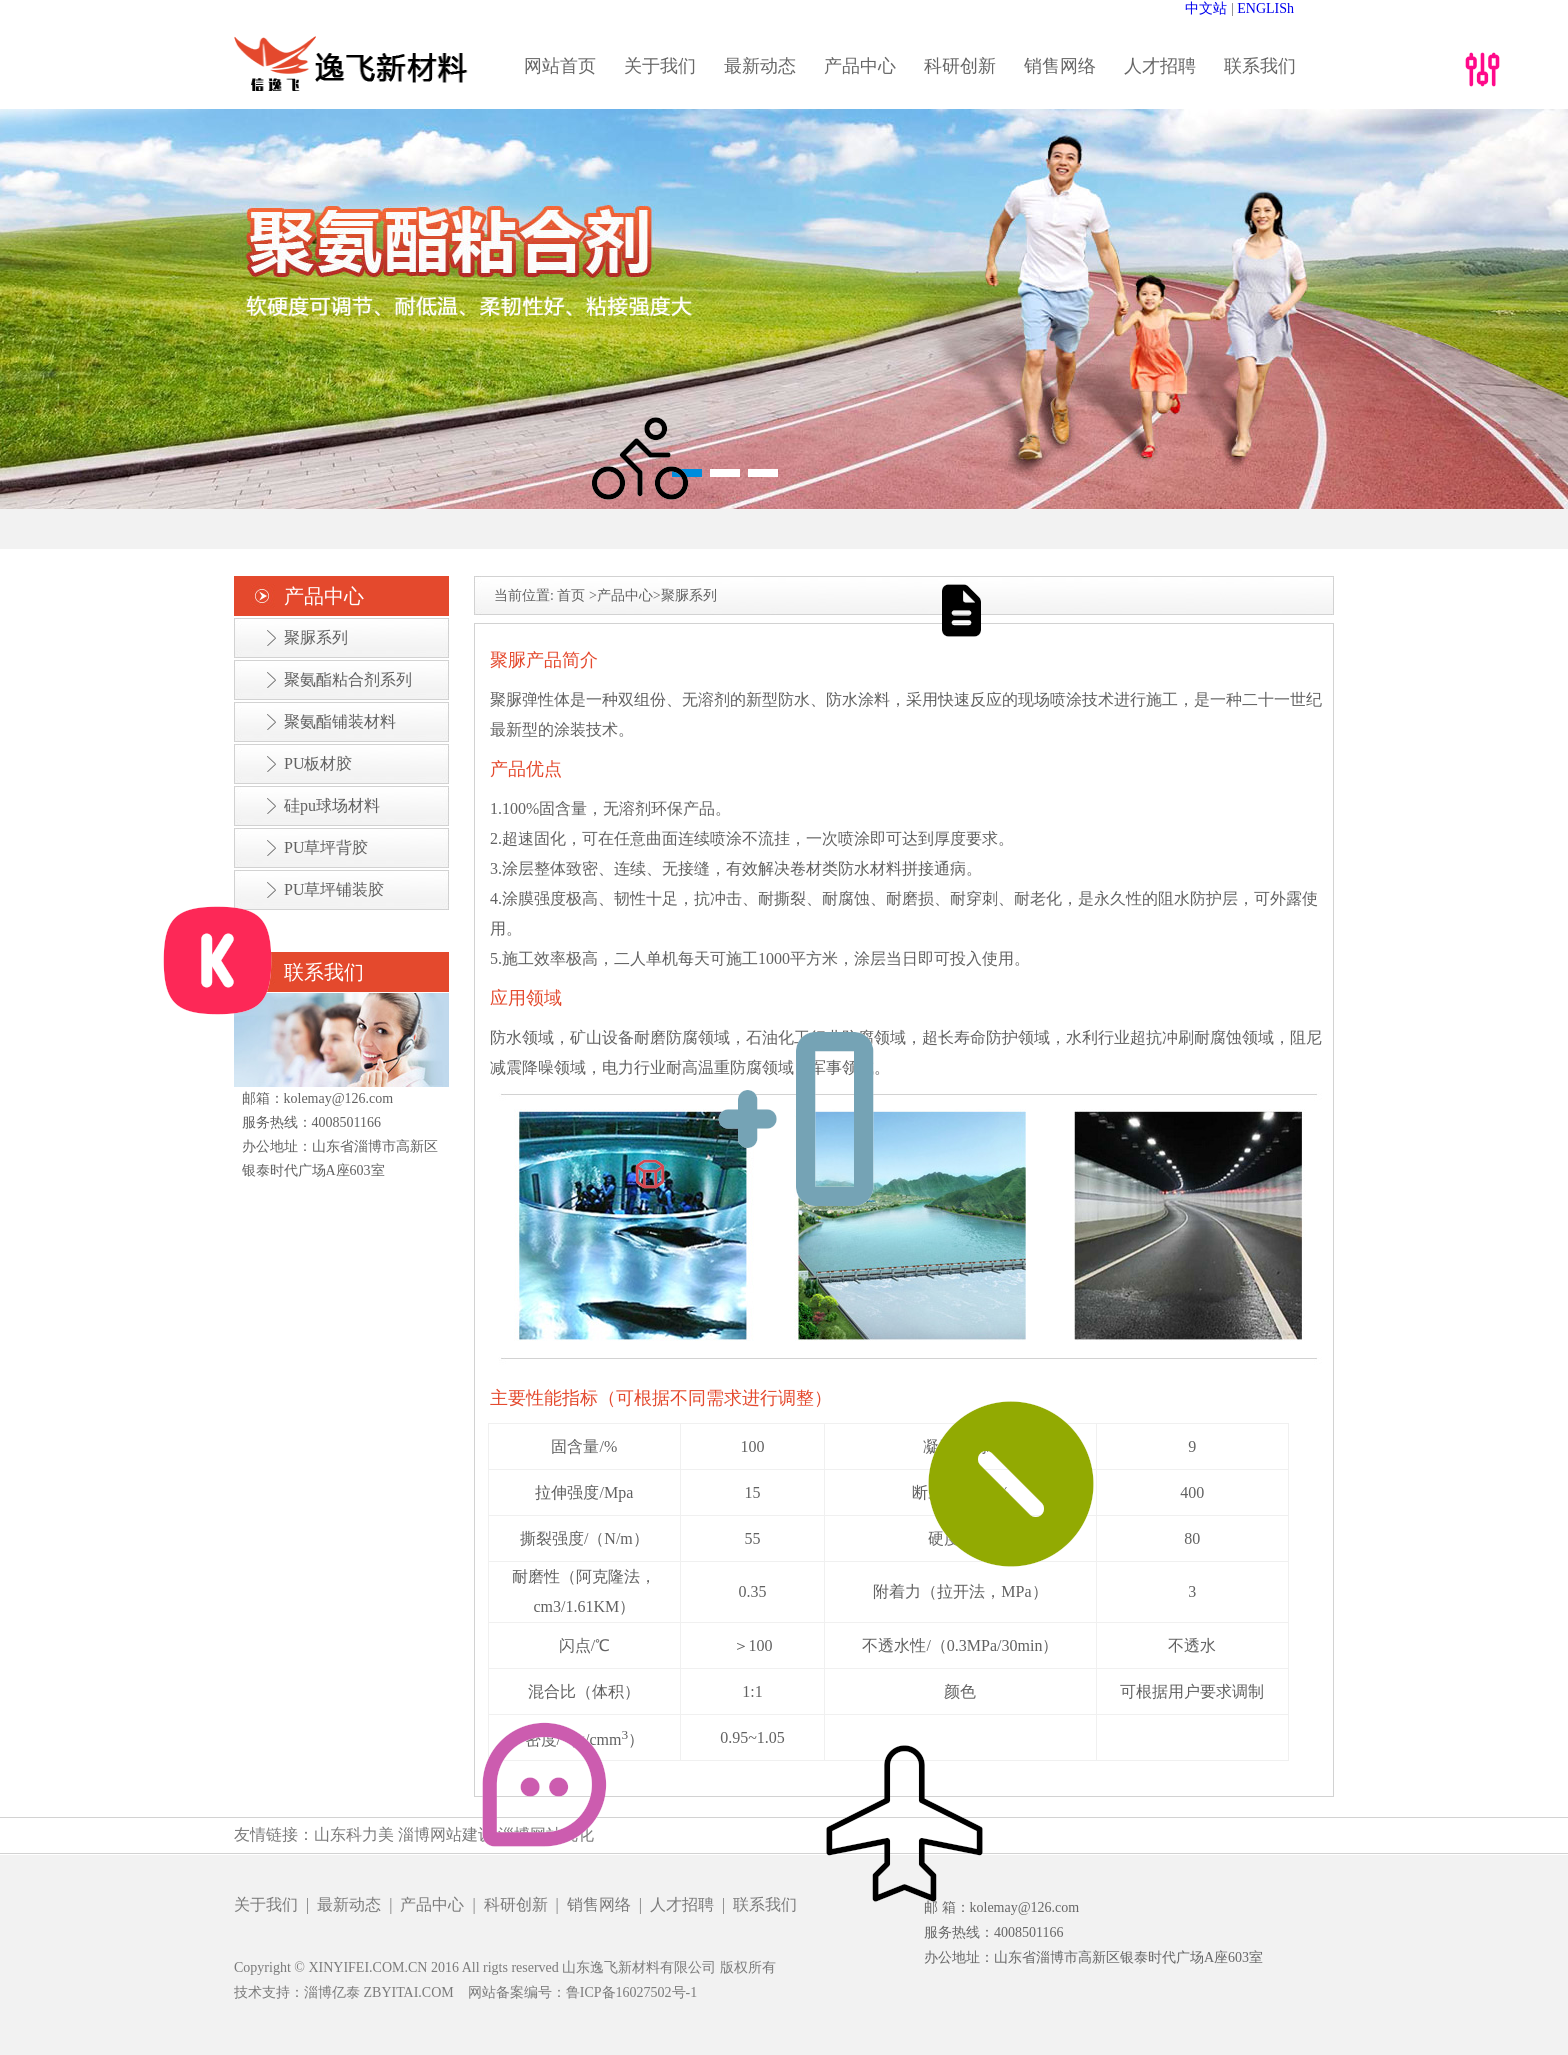  I want to click on indicates items starting with the letter K, so click(217, 960).